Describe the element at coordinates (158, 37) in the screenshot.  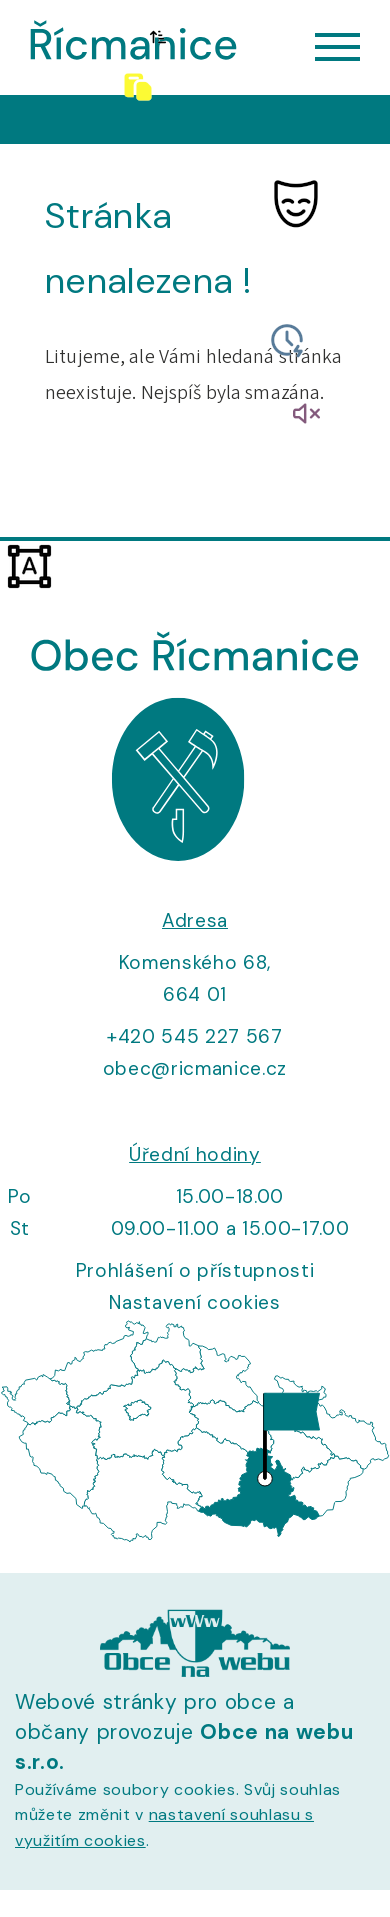
I see `sort items in ascending order` at that location.